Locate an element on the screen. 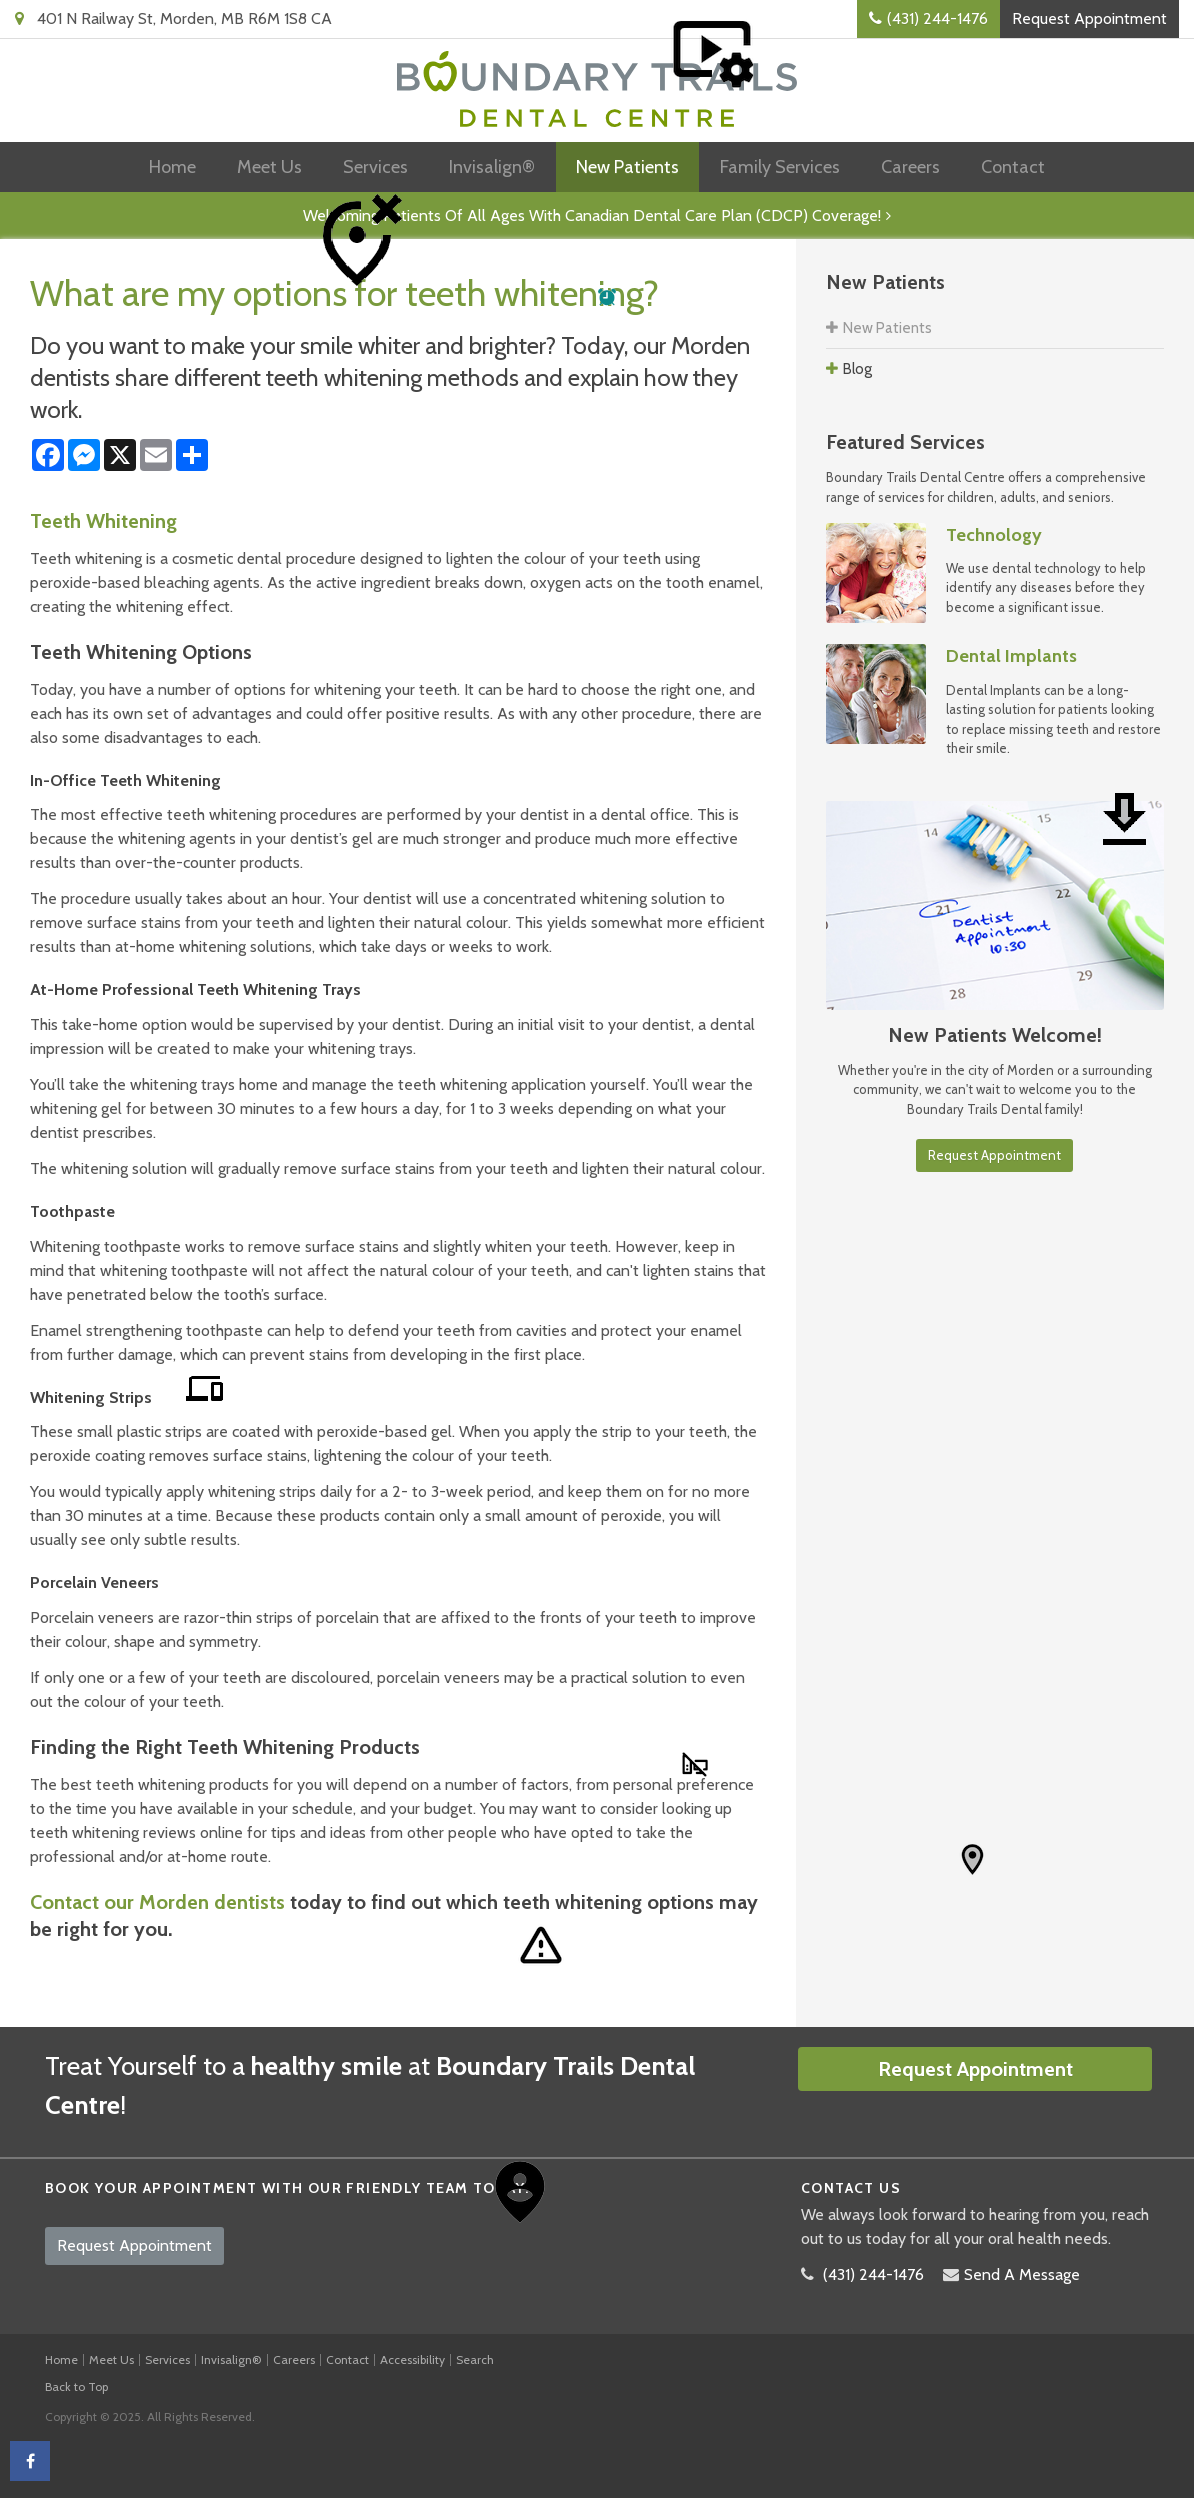 The height and width of the screenshot is (2498, 1194). view a person's location on the map is located at coordinates (520, 2192).